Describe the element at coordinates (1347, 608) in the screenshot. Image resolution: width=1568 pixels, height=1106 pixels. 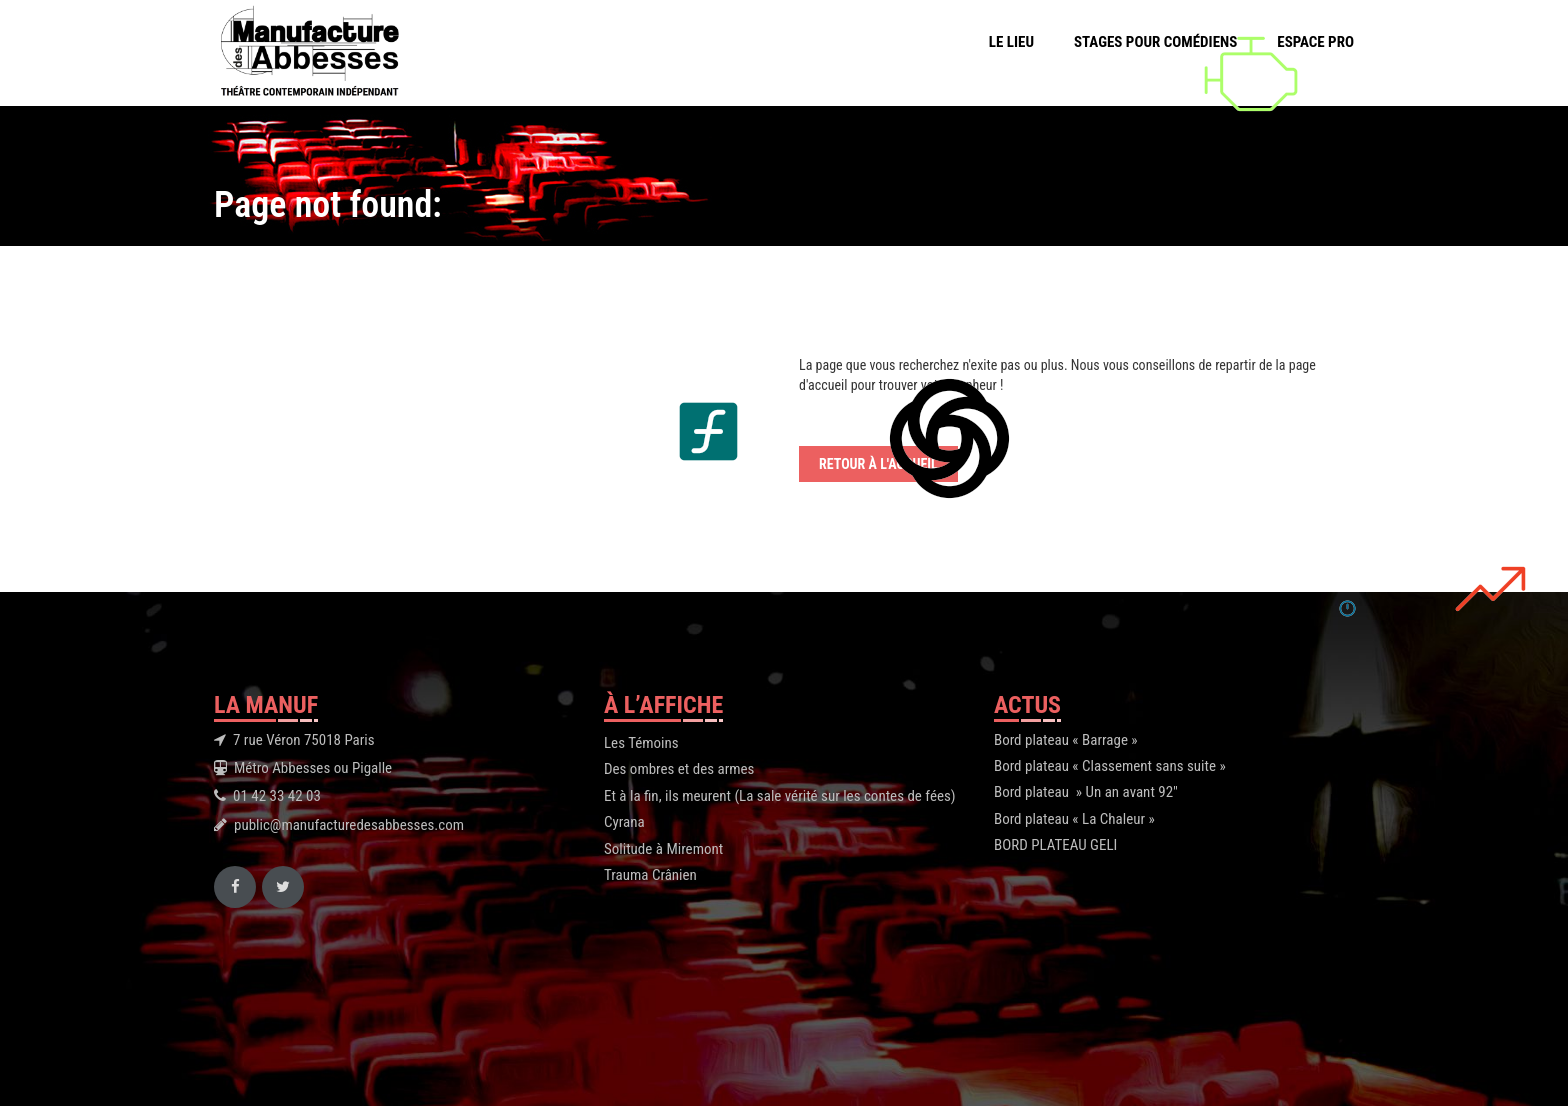
I see `view current time or check the clock` at that location.